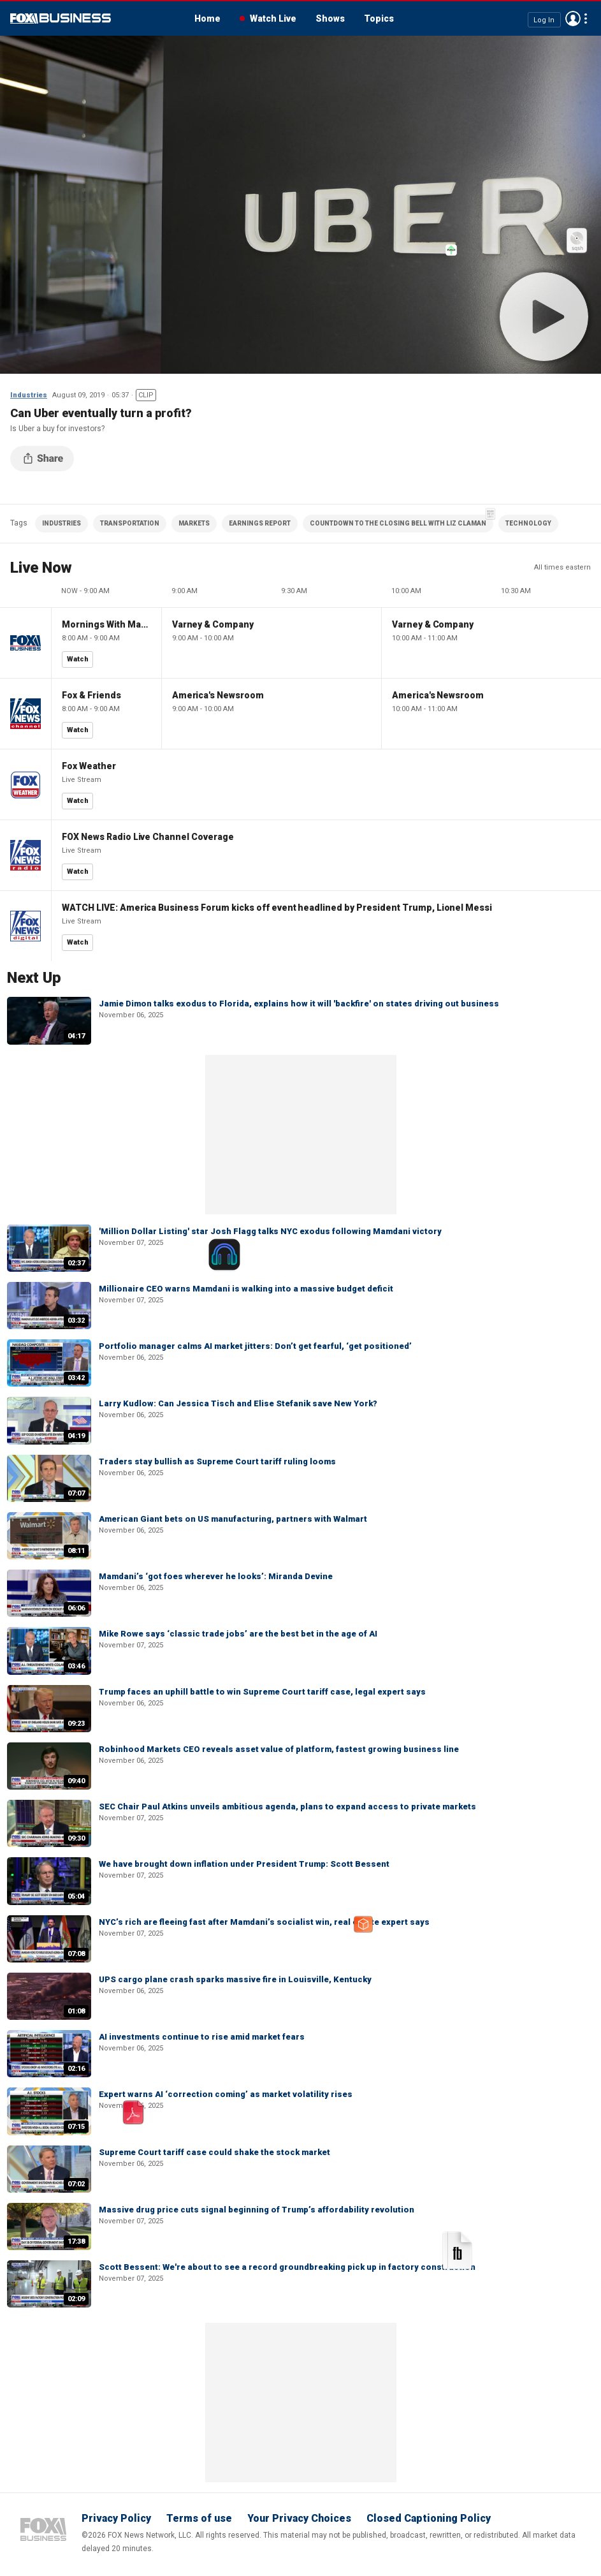  What do you see at coordinates (490, 513) in the screenshot?
I see `indicates a binary or raw data file` at bounding box center [490, 513].